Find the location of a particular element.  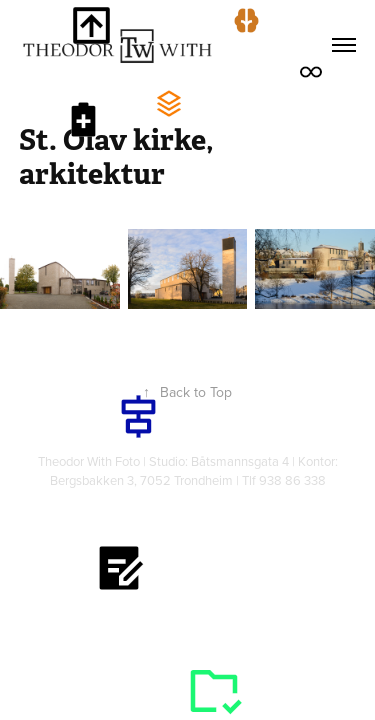

folder successfully verified or approved is located at coordinates (214, 691).